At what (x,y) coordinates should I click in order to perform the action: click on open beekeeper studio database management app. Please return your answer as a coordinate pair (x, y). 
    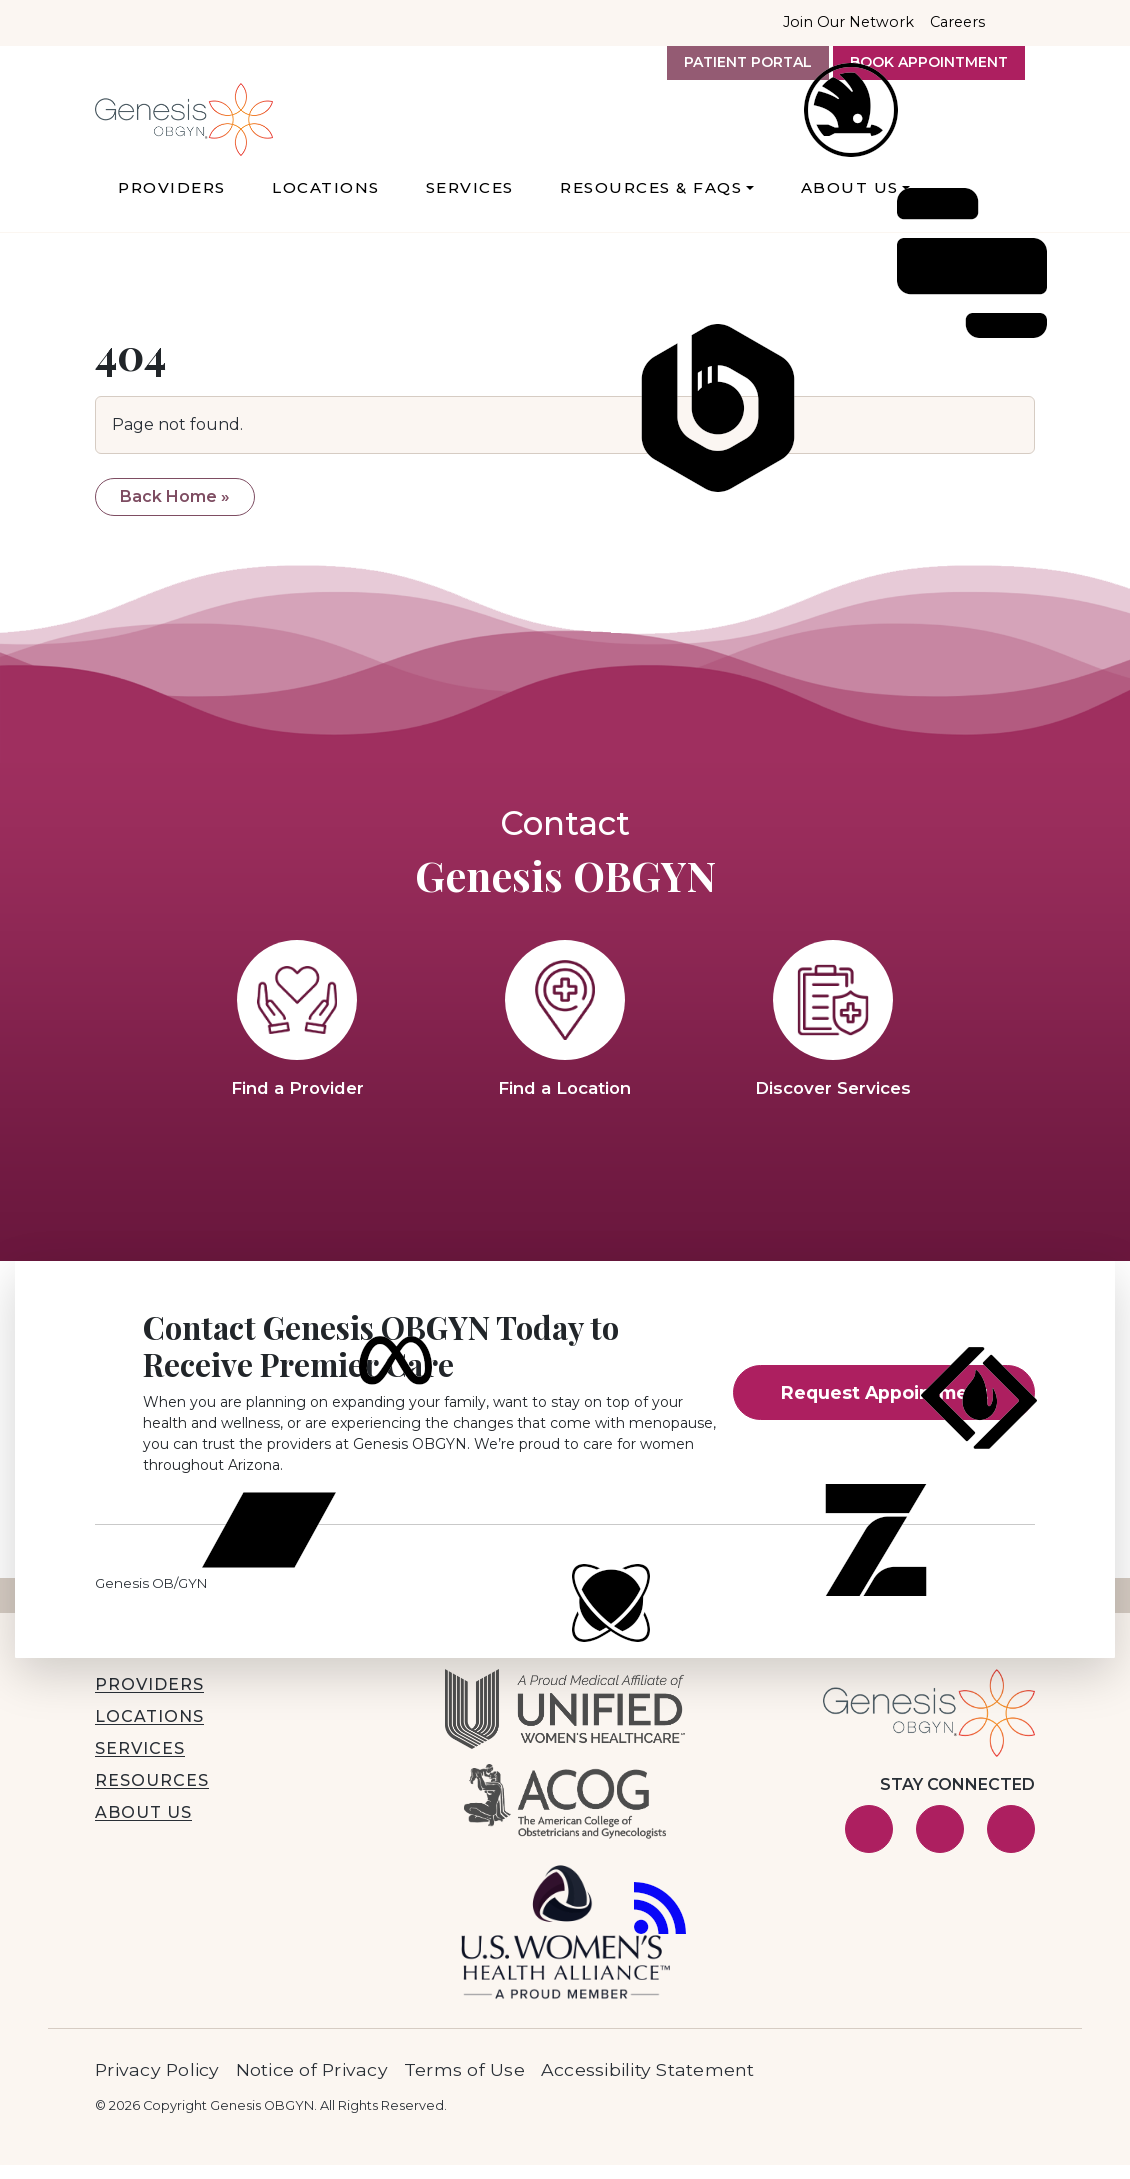
    Looking at the image, I should click on (718, 408).